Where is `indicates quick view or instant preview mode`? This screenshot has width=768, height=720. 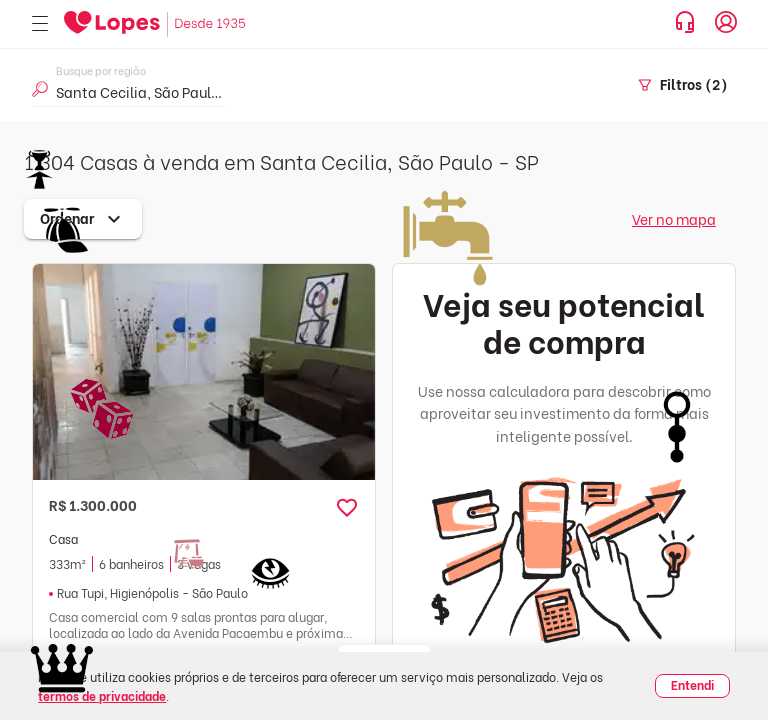
indicates quick view or instant preview mode is located at coordinates (270, 573).